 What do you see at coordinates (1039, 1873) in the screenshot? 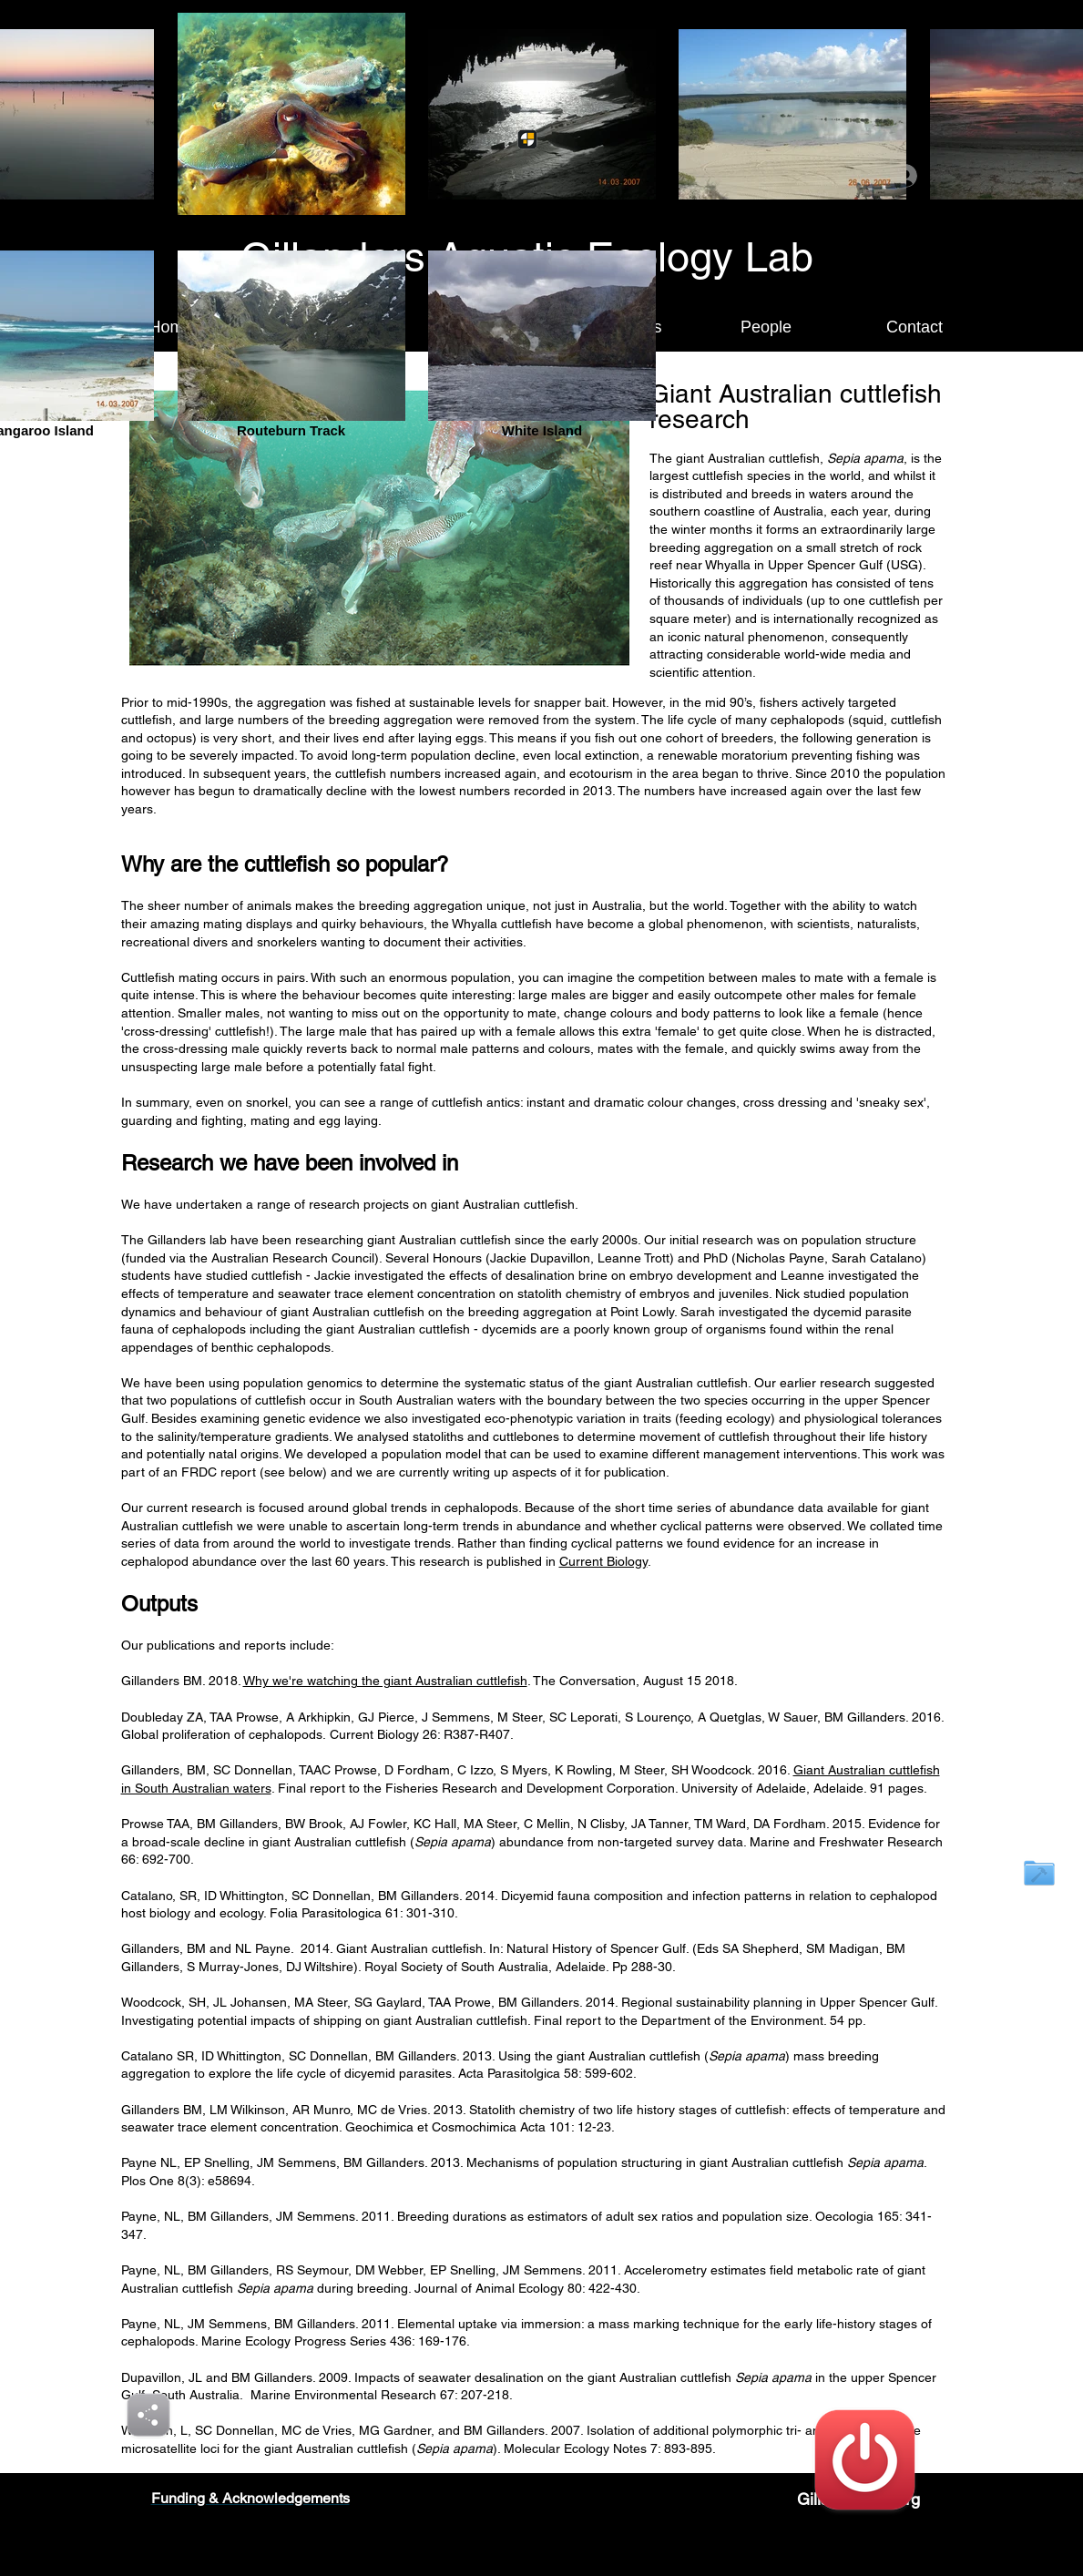
I see `open the utilities folder` at bounding box center [1039, 1873].